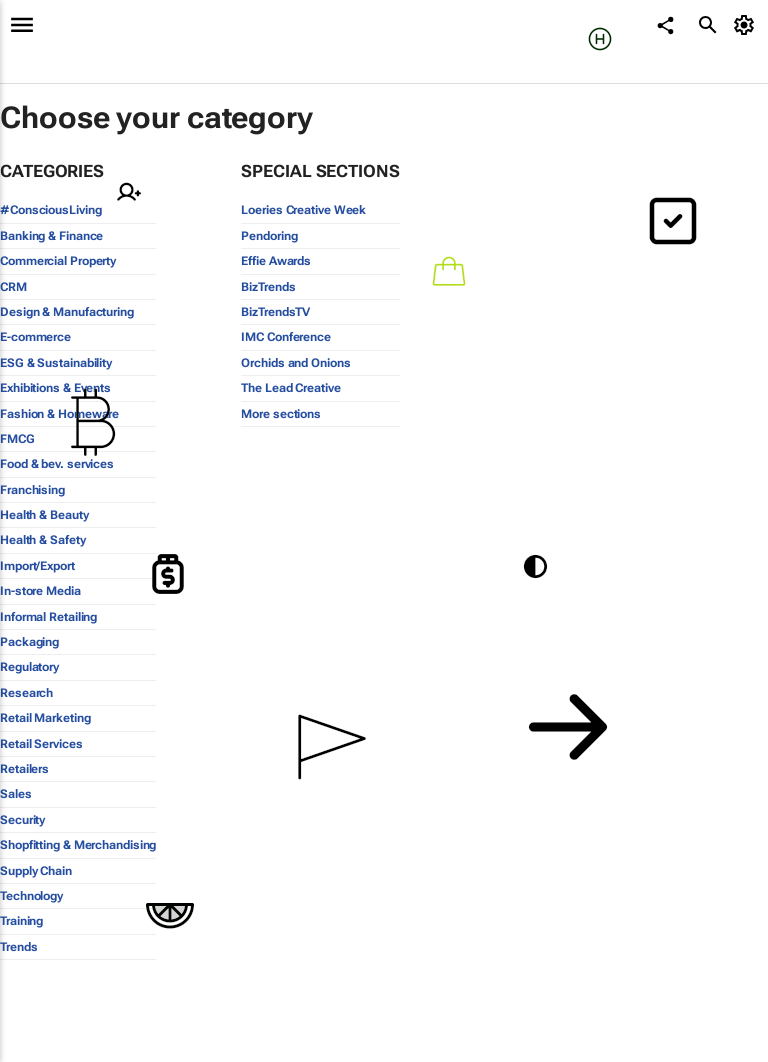 This screenshot has height=1062, width=768. I want to click on mark item as complete, so click(673, 221).